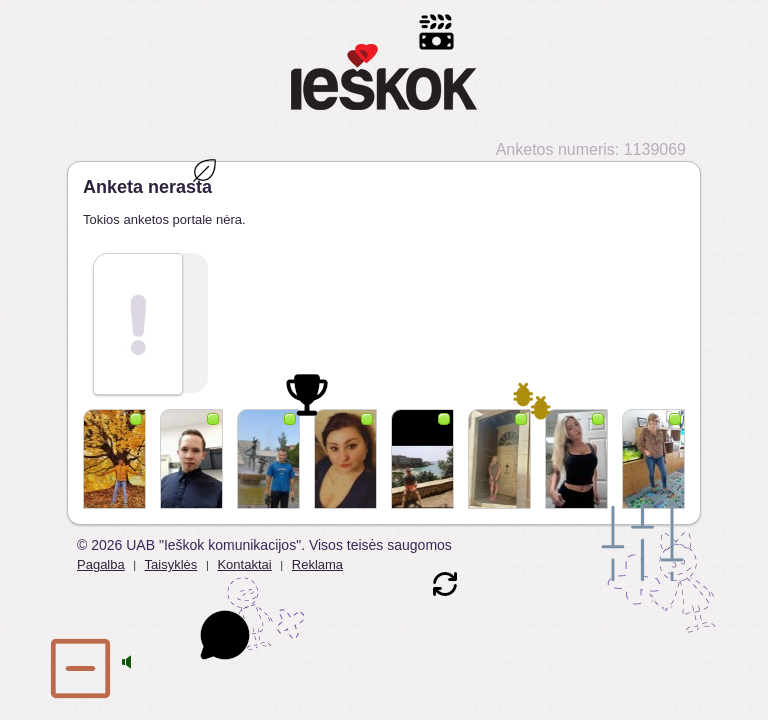 The width and height of the screenshot is (768, 720). I want to click on view achievements or awards, so click(307, 395).